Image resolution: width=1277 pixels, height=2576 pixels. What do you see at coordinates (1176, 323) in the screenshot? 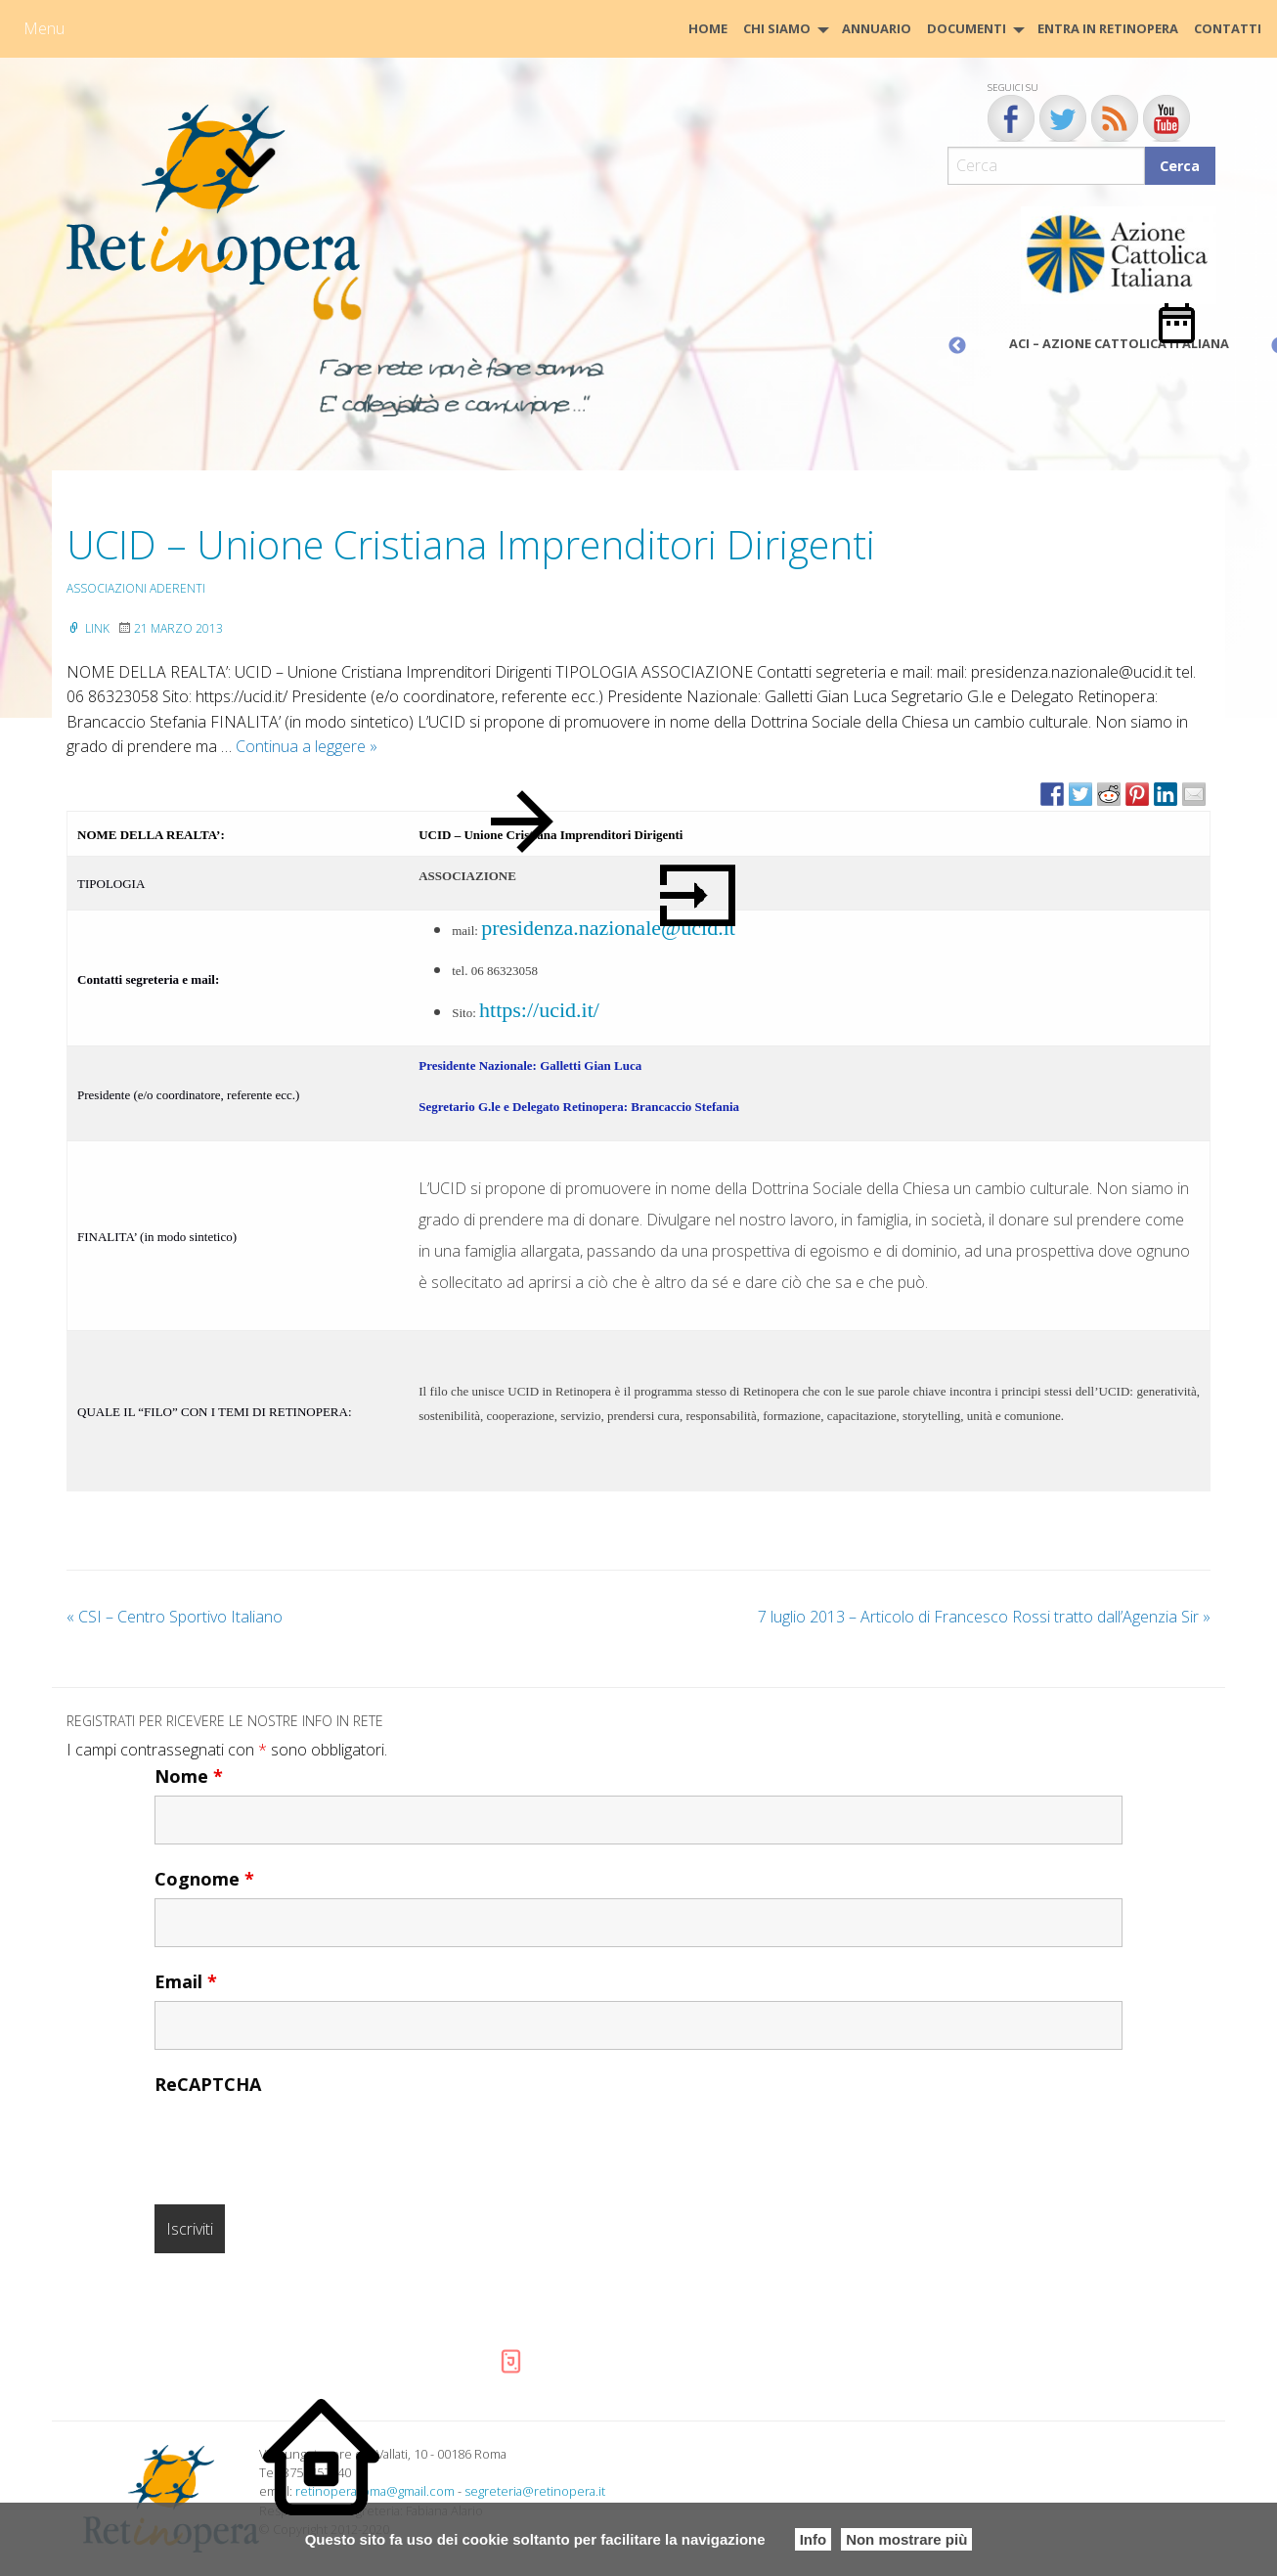
I see `select a date range` at bounding box center [1176, 323].